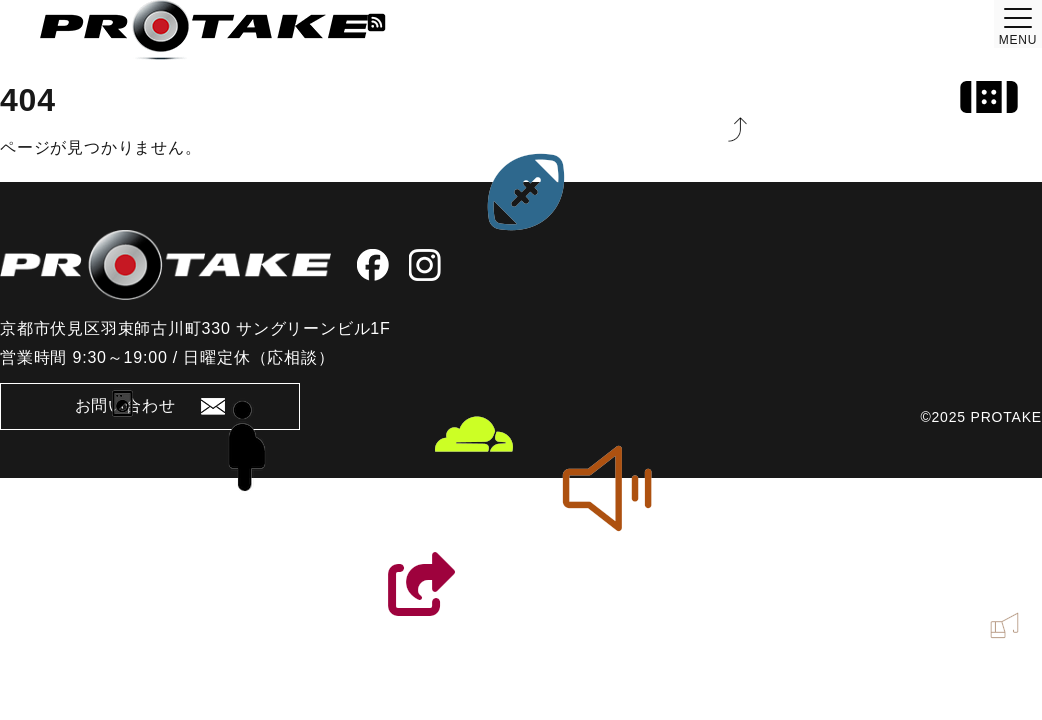  I want to click on access sports scores and updates, so click(526, 192).